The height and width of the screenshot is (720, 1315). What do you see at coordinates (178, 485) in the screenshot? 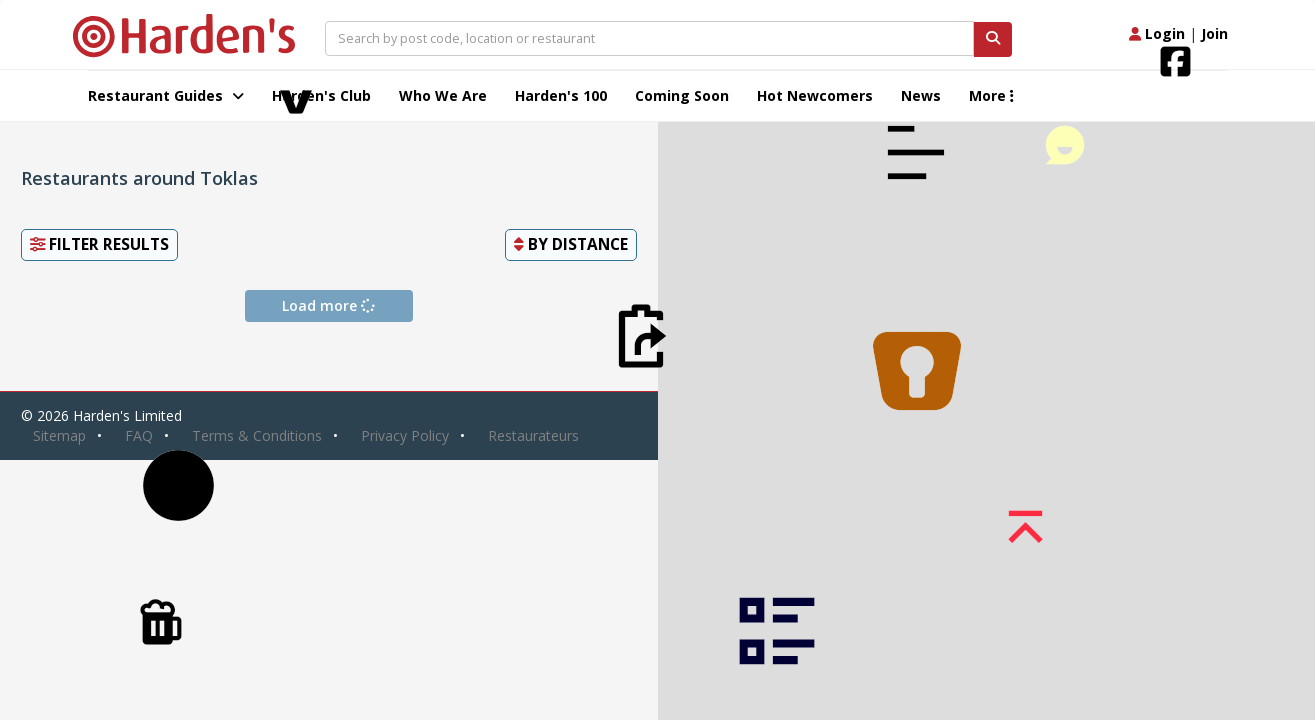
I see `unselected or inactive radio button option` at bounding box center [178, 485].